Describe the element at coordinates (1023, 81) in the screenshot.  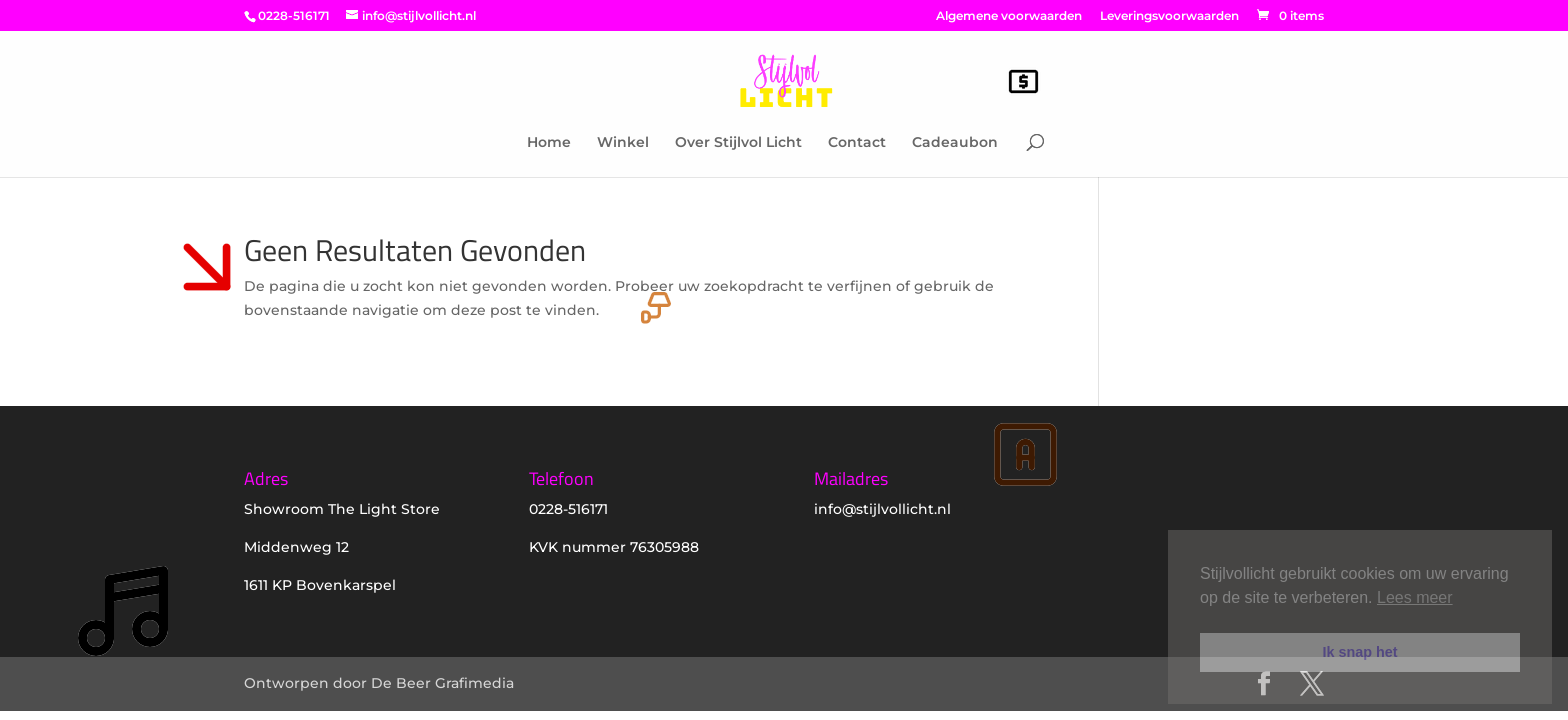
I see `find nearby ATMs or cash machines` at that location.